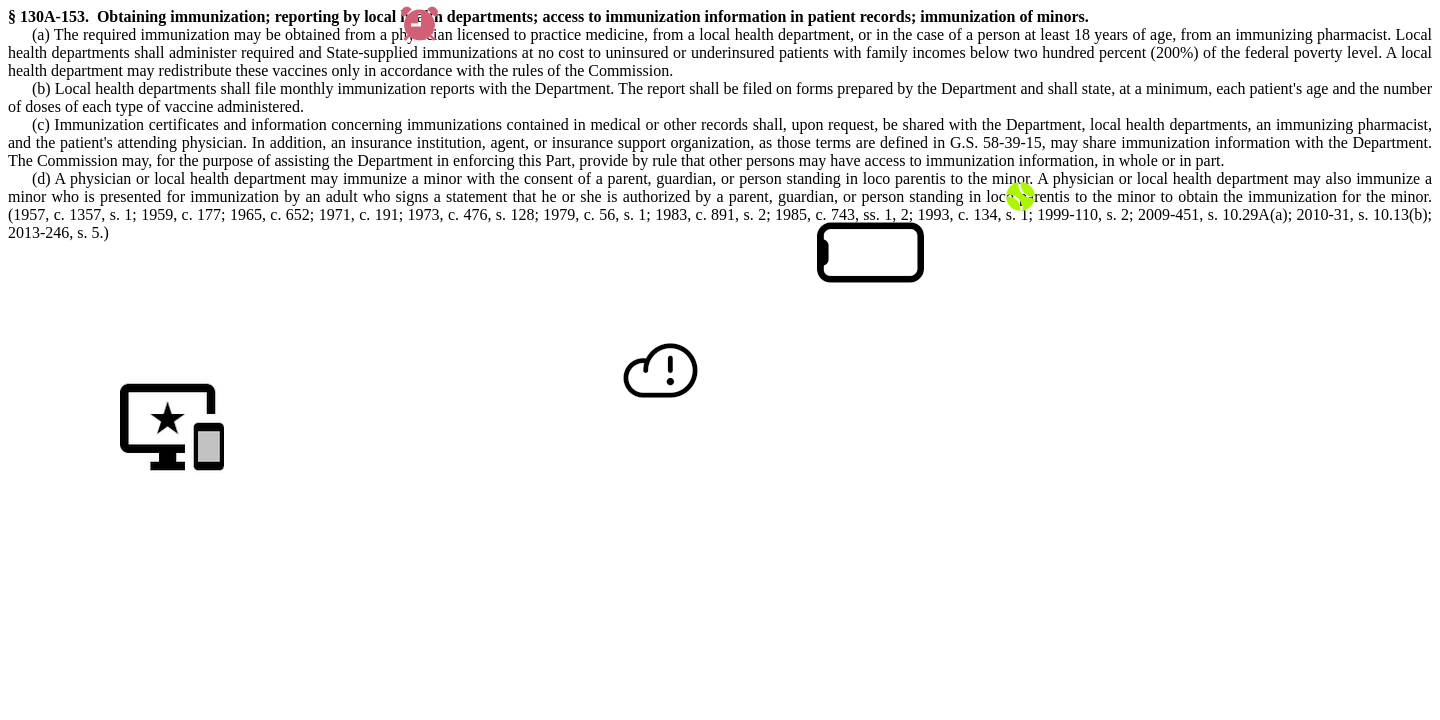 The height and width of the screenshot is (720, 1440). What do you see at coordinates (172, 427) in the screenshot?
I see `view synced or connected devices` at bounding box center [172, 427].